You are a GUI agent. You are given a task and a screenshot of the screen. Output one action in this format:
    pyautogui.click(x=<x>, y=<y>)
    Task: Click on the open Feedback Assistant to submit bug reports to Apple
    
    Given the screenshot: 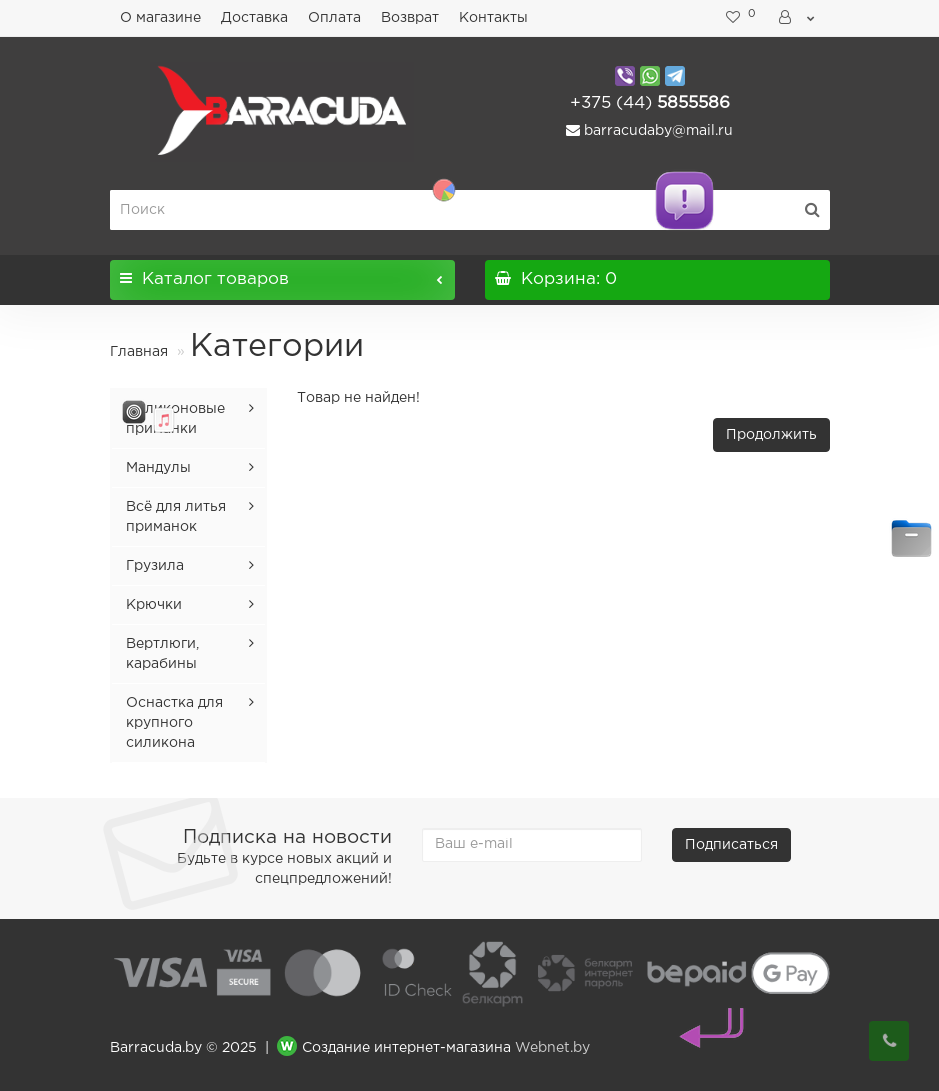 What is the action you would take?
    pyautogui.click(x=684, y=200)
    